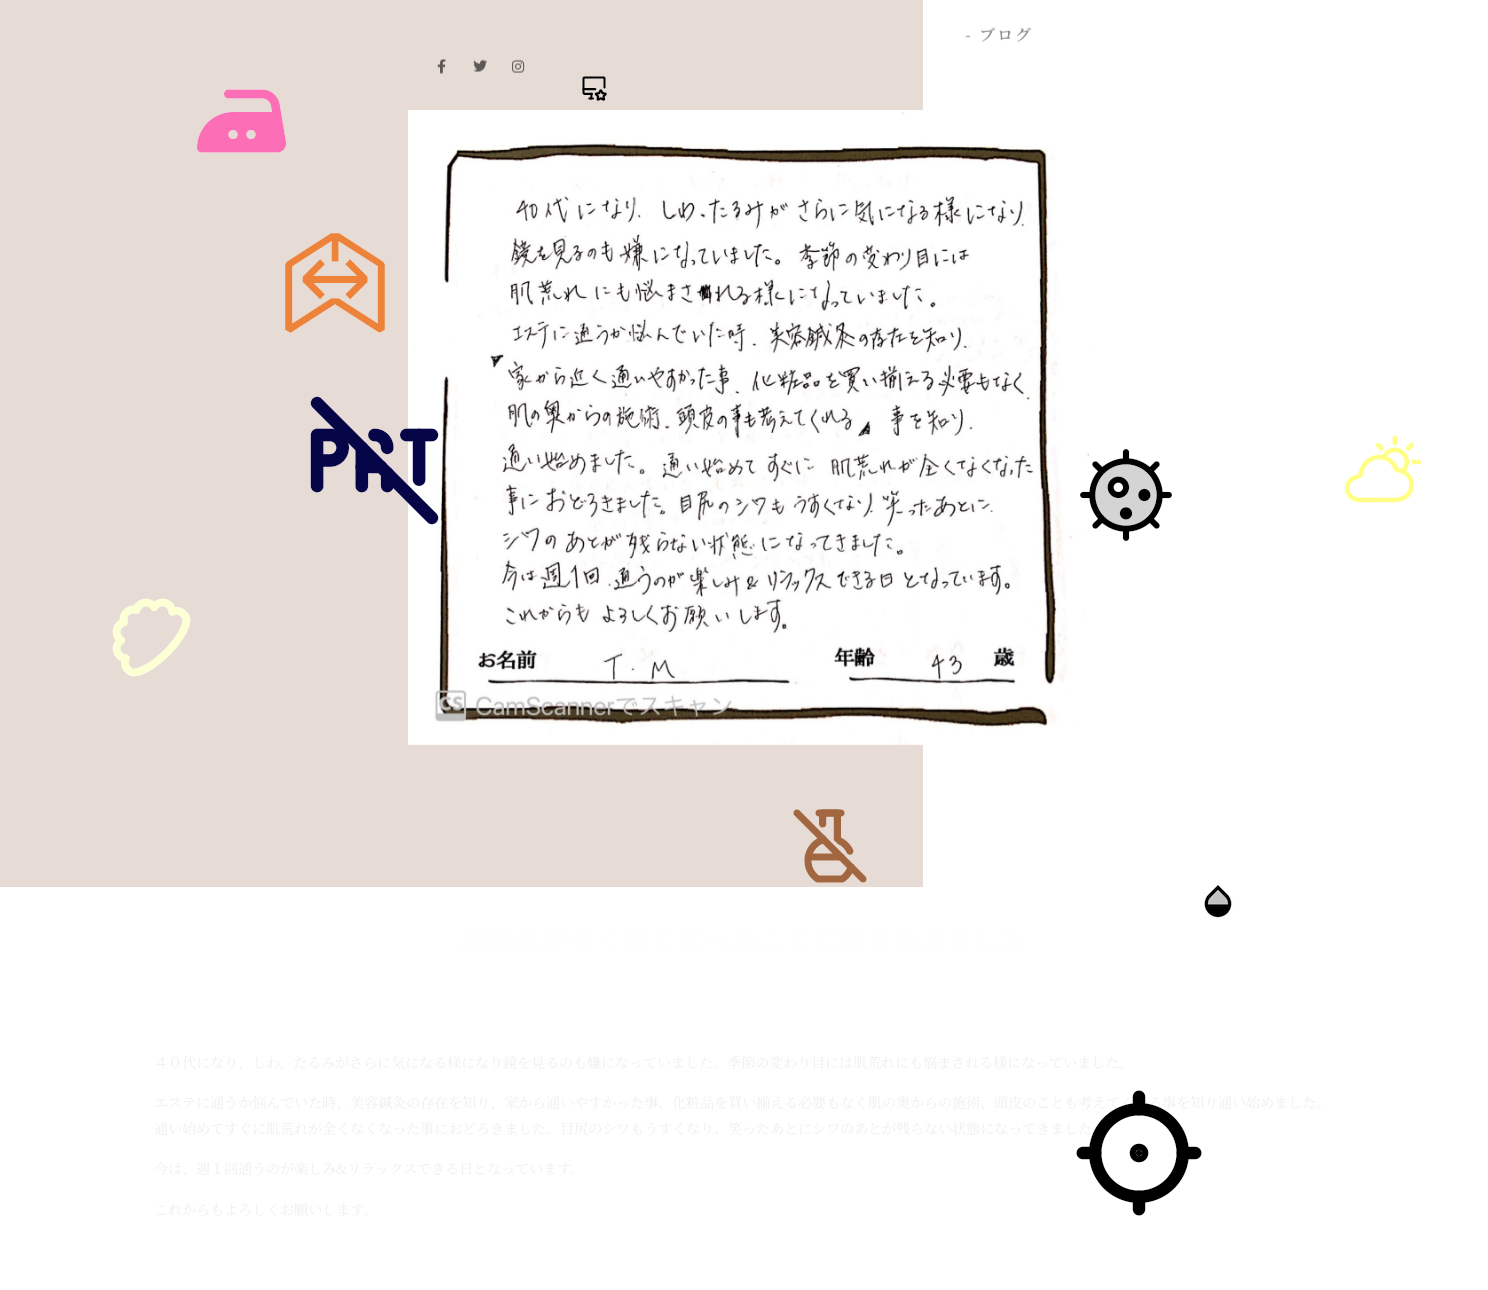 Image resolution: width=1488 pixels, height=1290 pixels. Describe the element at coordinates (151, 637) in the screenshot. I see `browse asian cuisine or dumpling restaurants` at that location.